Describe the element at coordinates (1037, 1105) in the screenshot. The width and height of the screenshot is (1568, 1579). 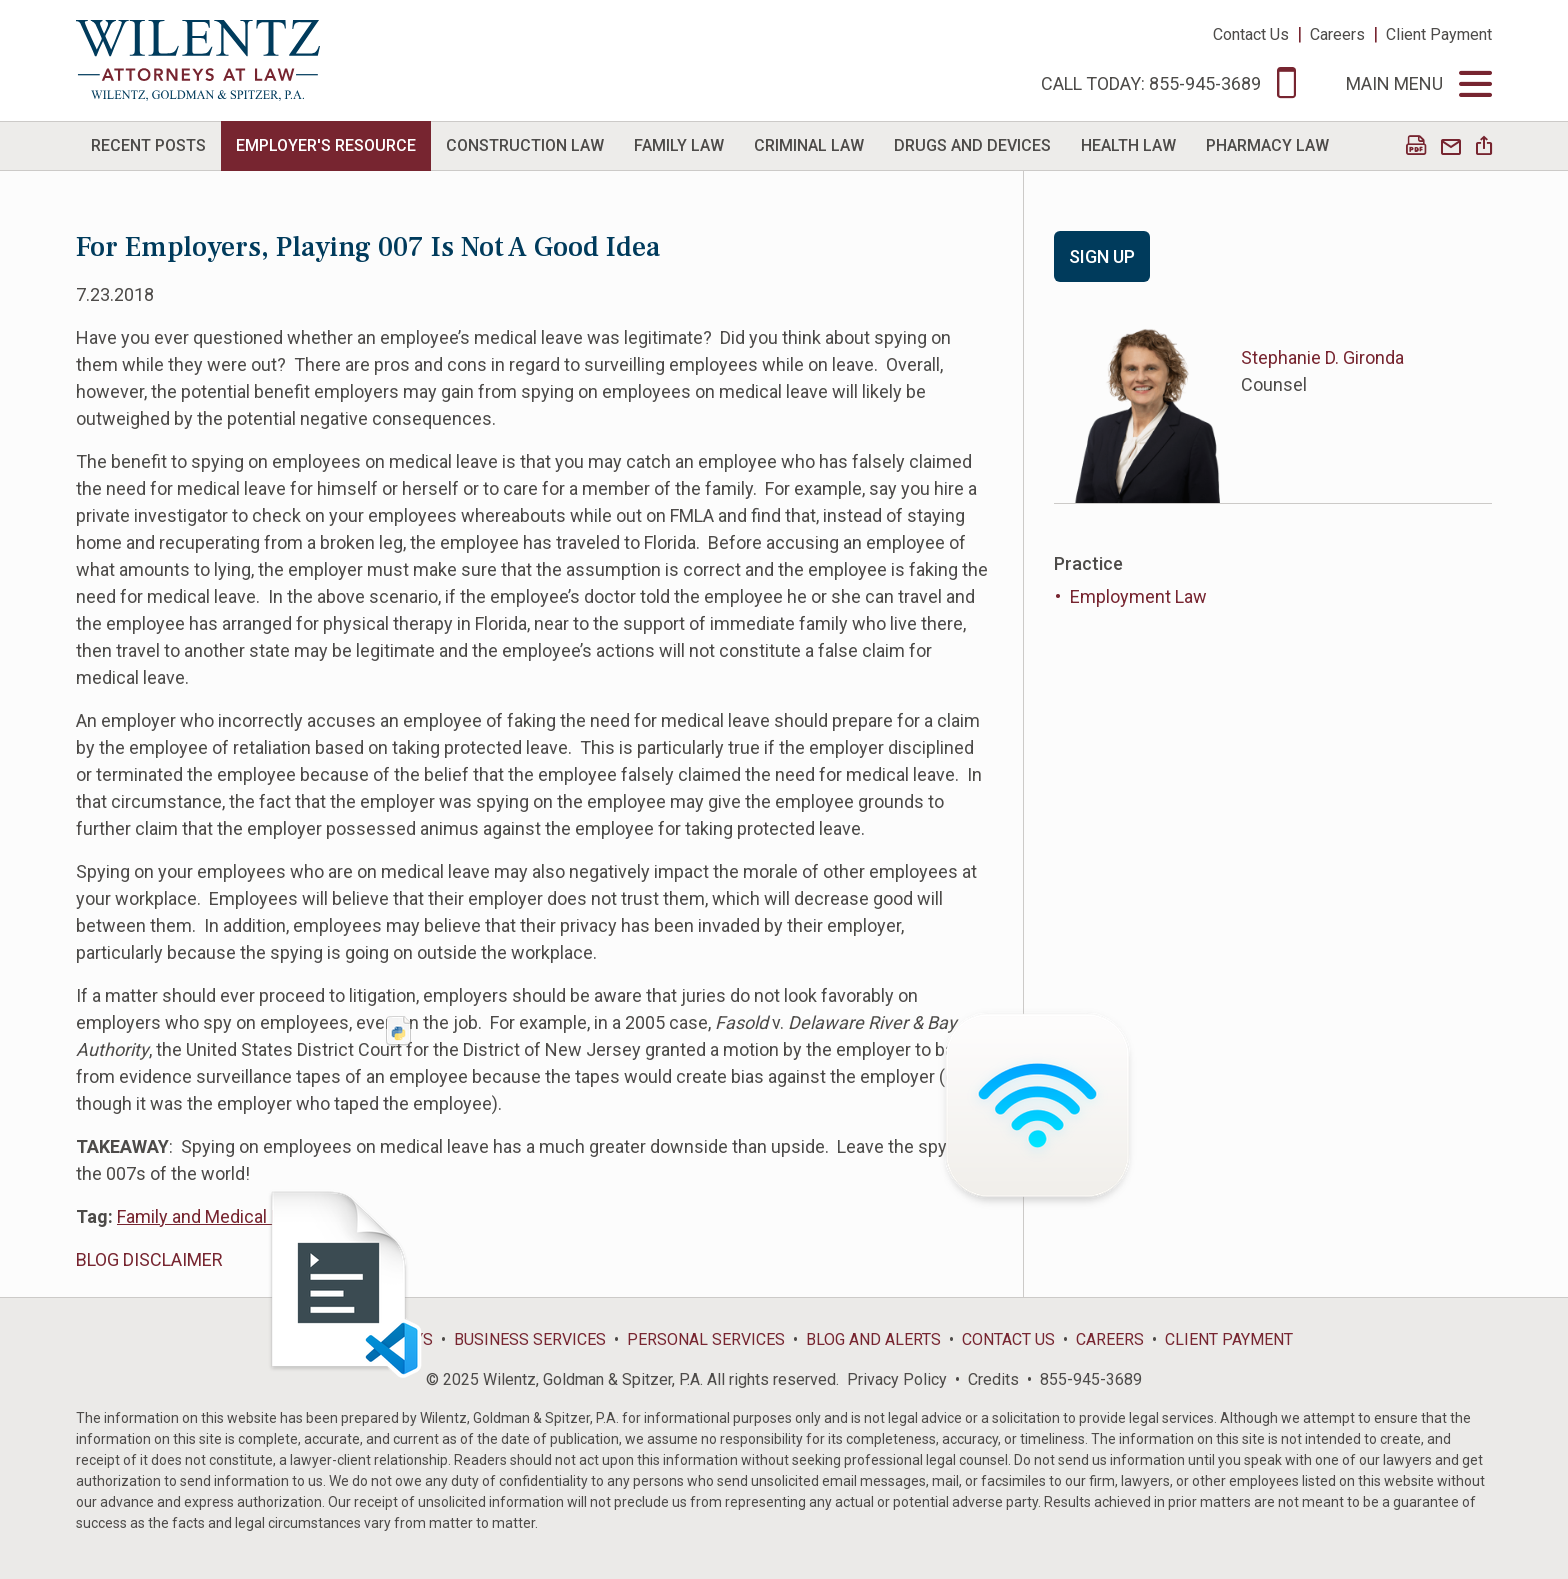
I see `access wireless network settings` at that location.